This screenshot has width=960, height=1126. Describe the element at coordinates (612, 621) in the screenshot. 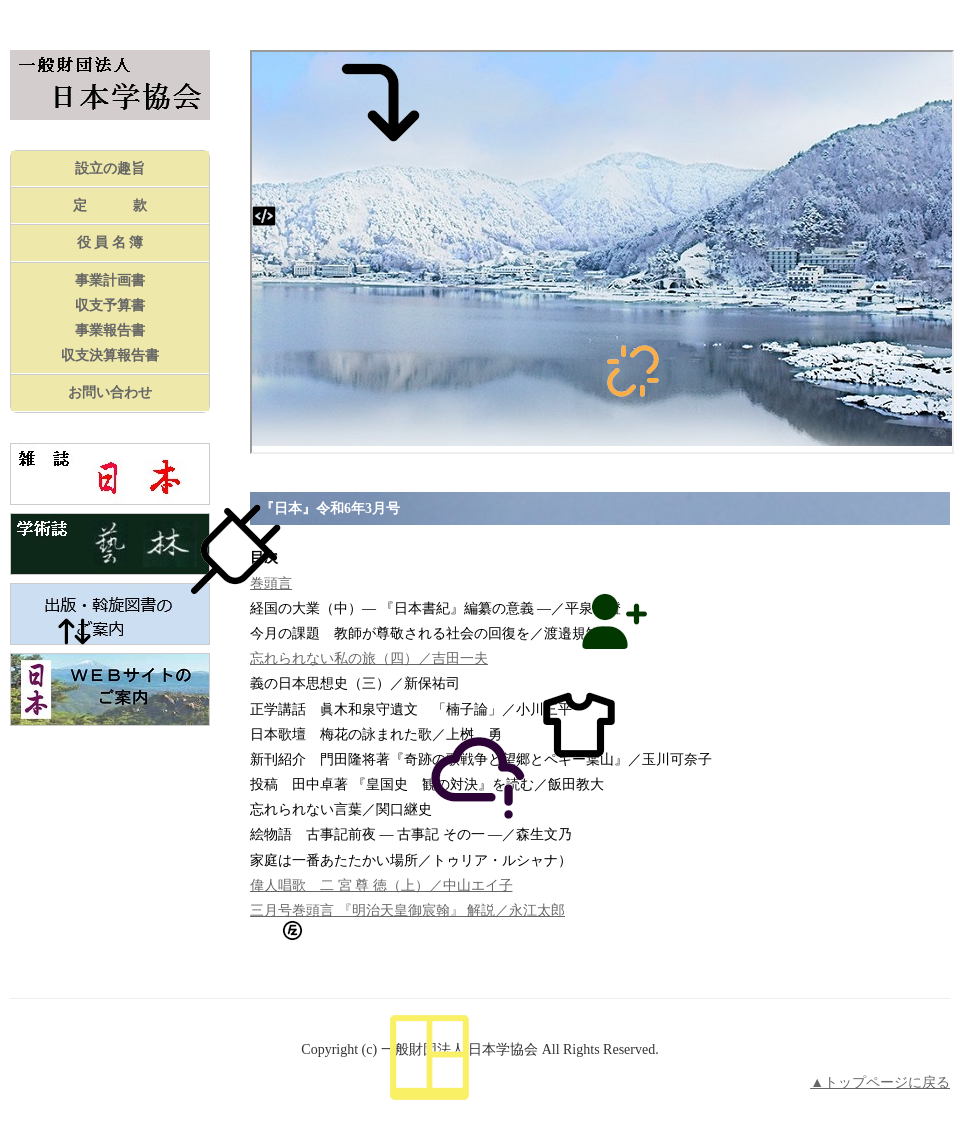

I see `add a new user or contact` at that location.